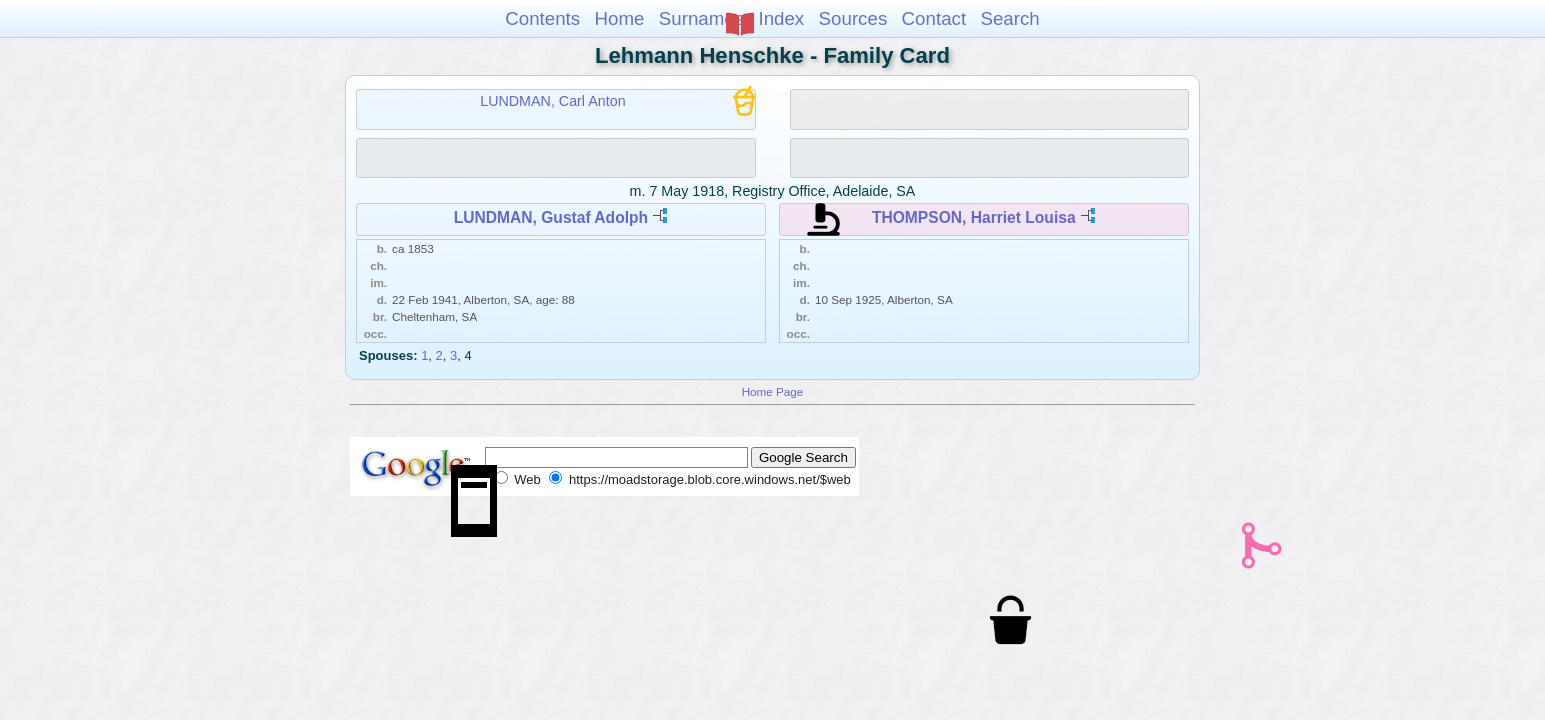 The height and width of the screenshot is (720, 1545). I want to click on manage mobile advertisement settings, so click(474, 501).